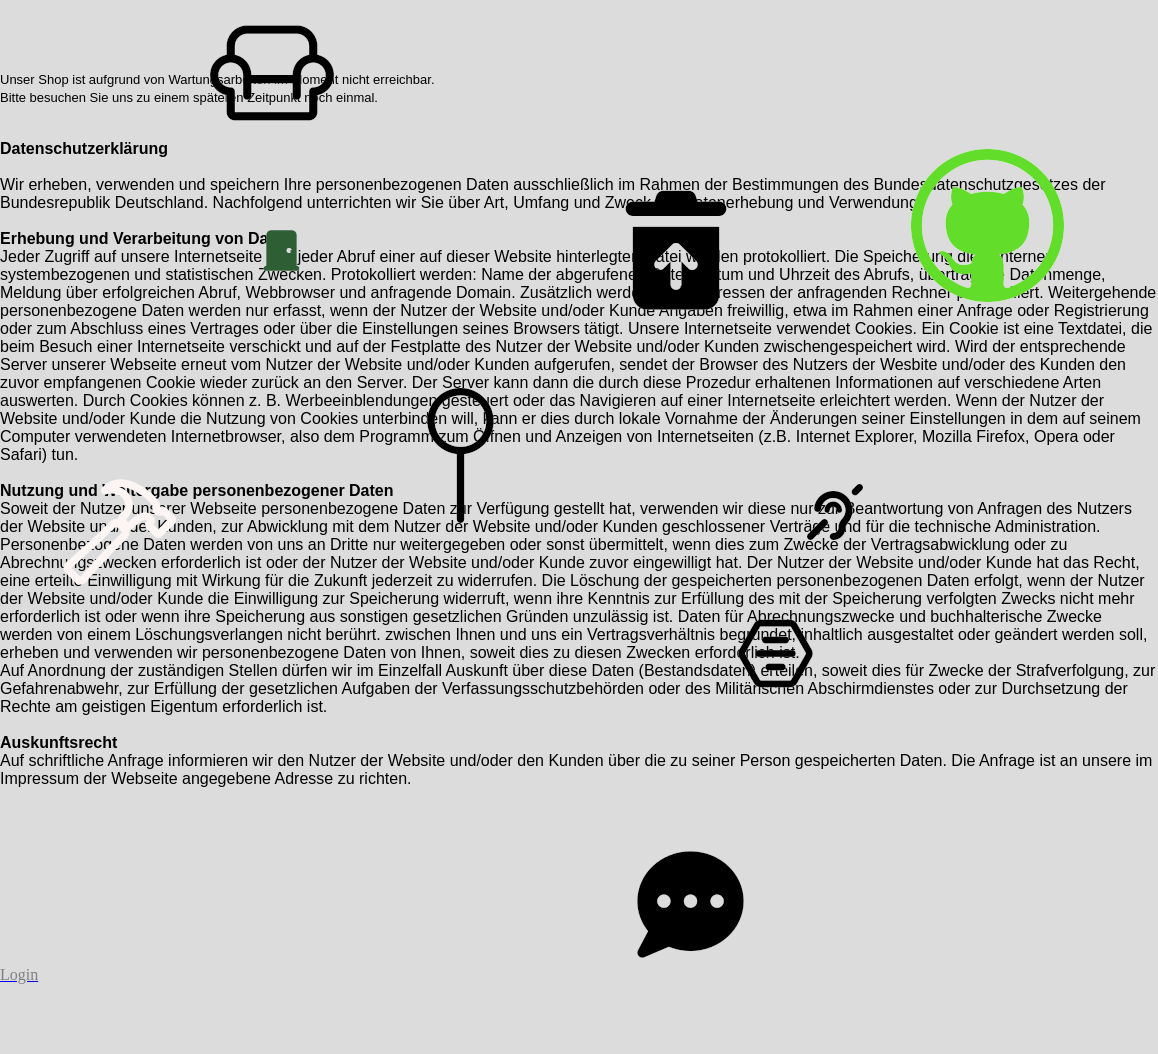 This screenshot has width=1158, height=1054. I want to click on indicates hearing impairment or deaf accessibility, so click(835, 512).